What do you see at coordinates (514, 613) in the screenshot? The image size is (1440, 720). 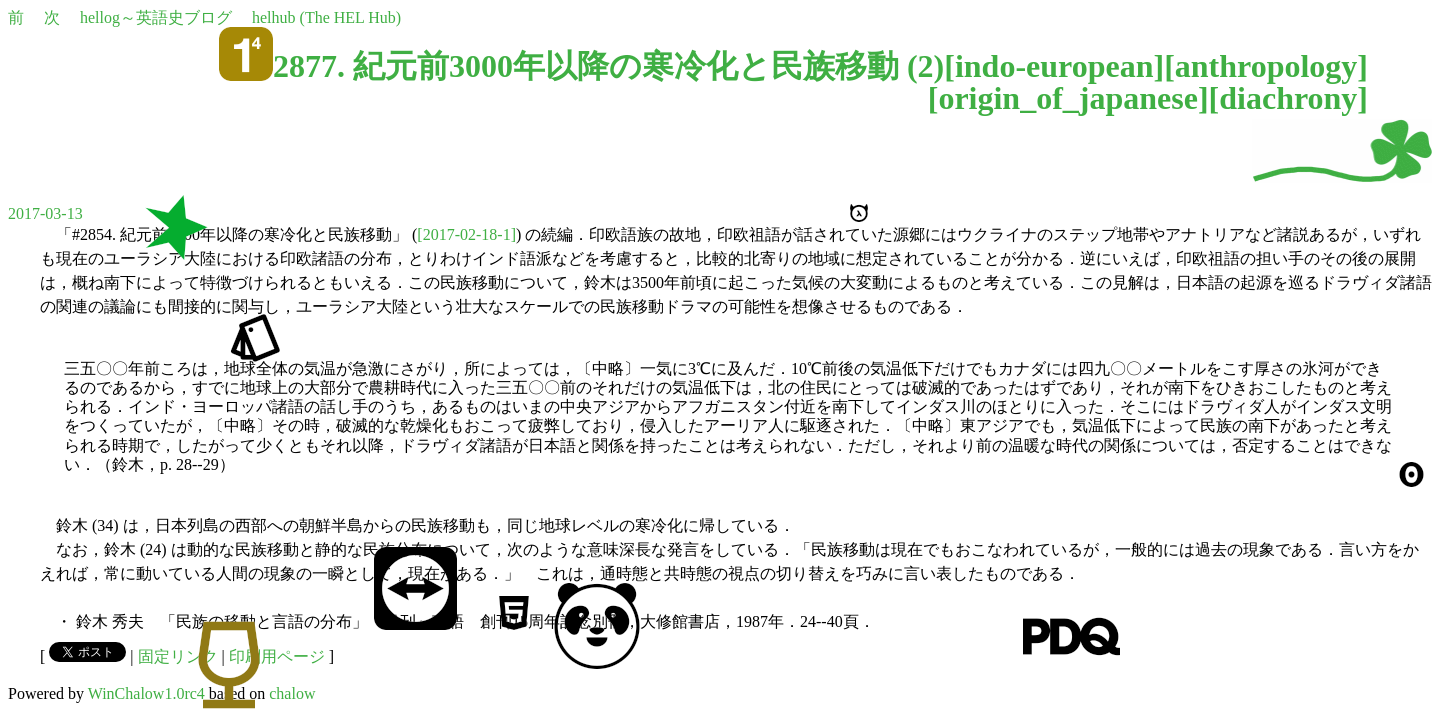 I see `indicates content built with HTML5 technology` at bounding box center [514, 613].